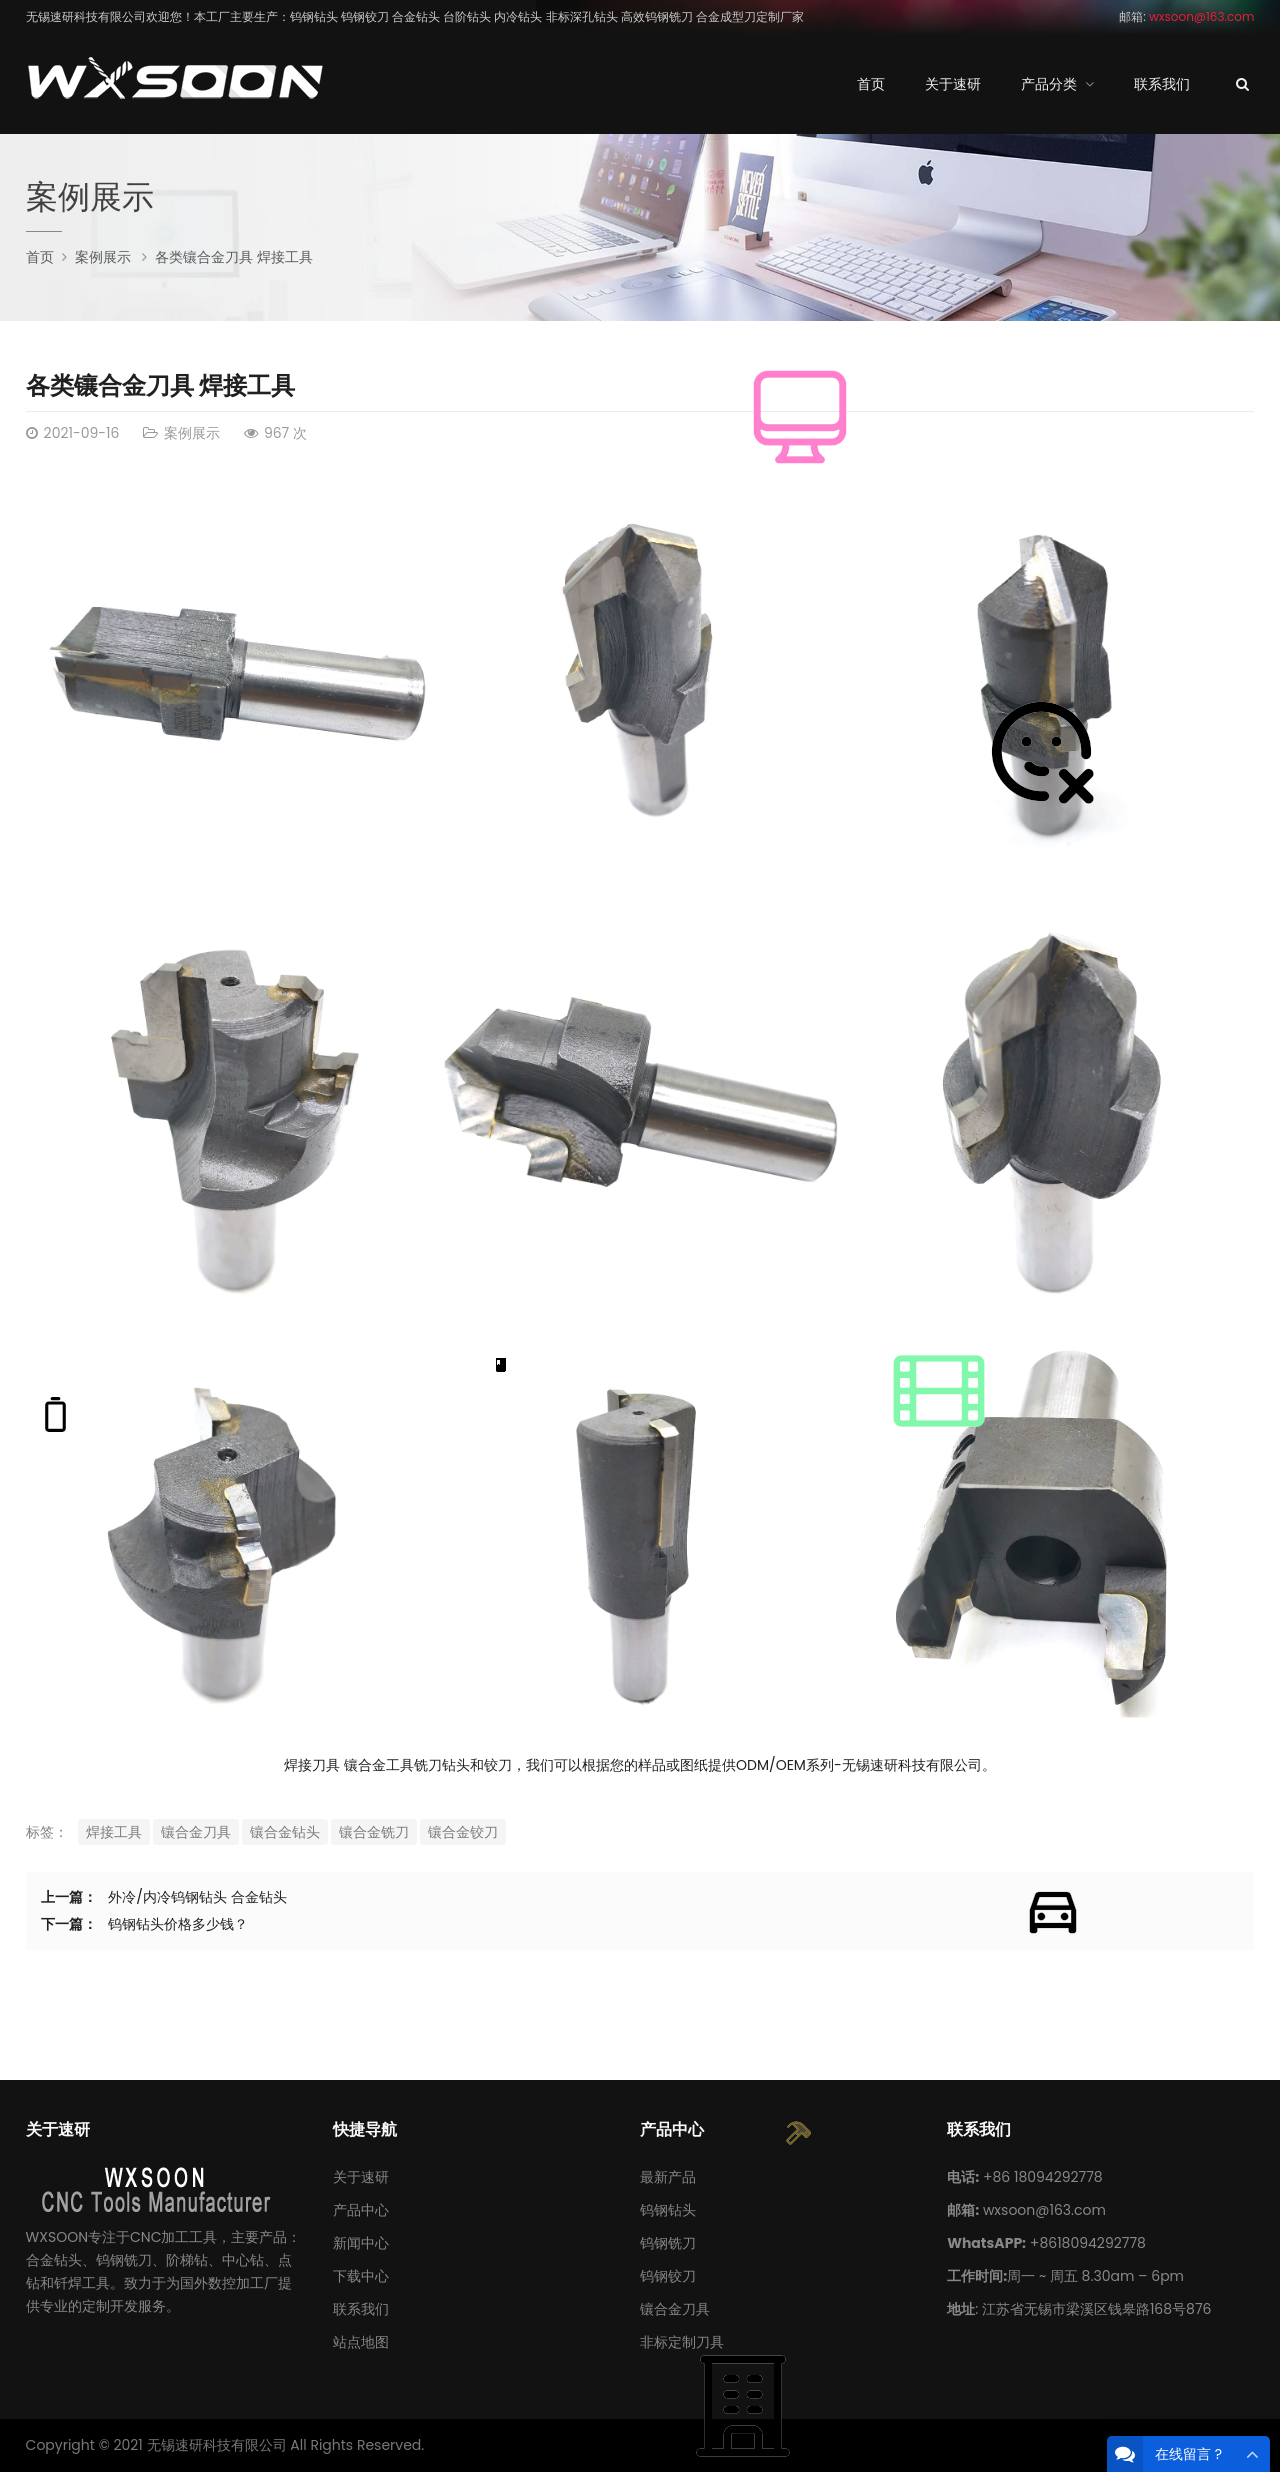  Describe the element at coordinates (797, 2133) in the screenshot. I see `access tools or settings` at that location.